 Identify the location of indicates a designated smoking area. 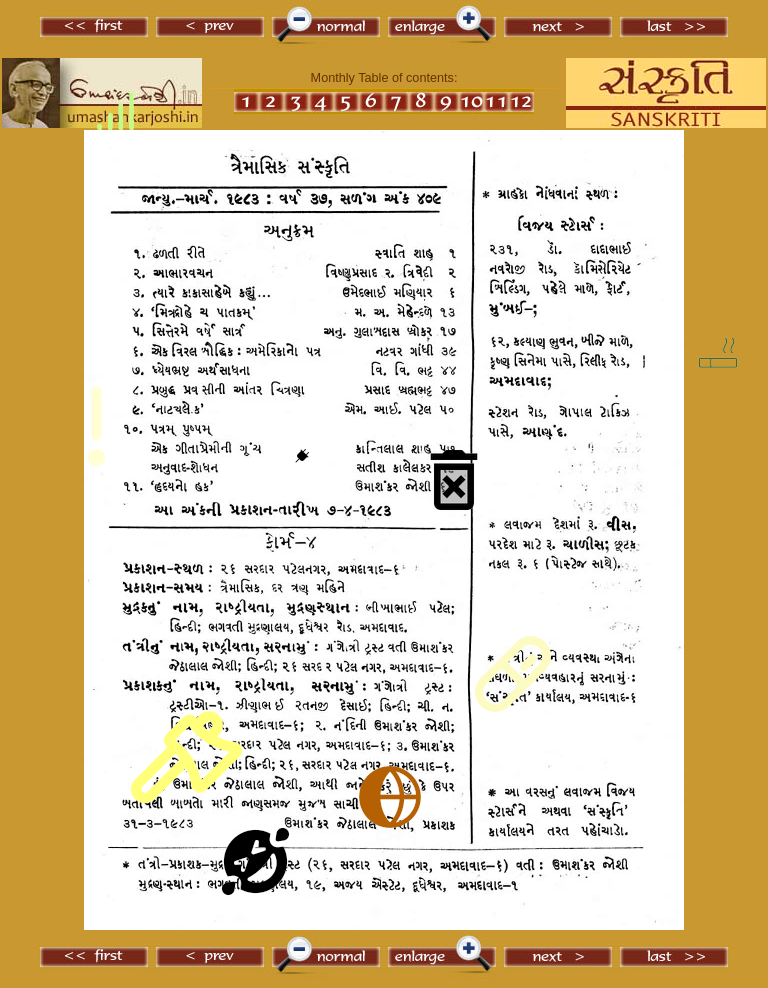
(718, 357).